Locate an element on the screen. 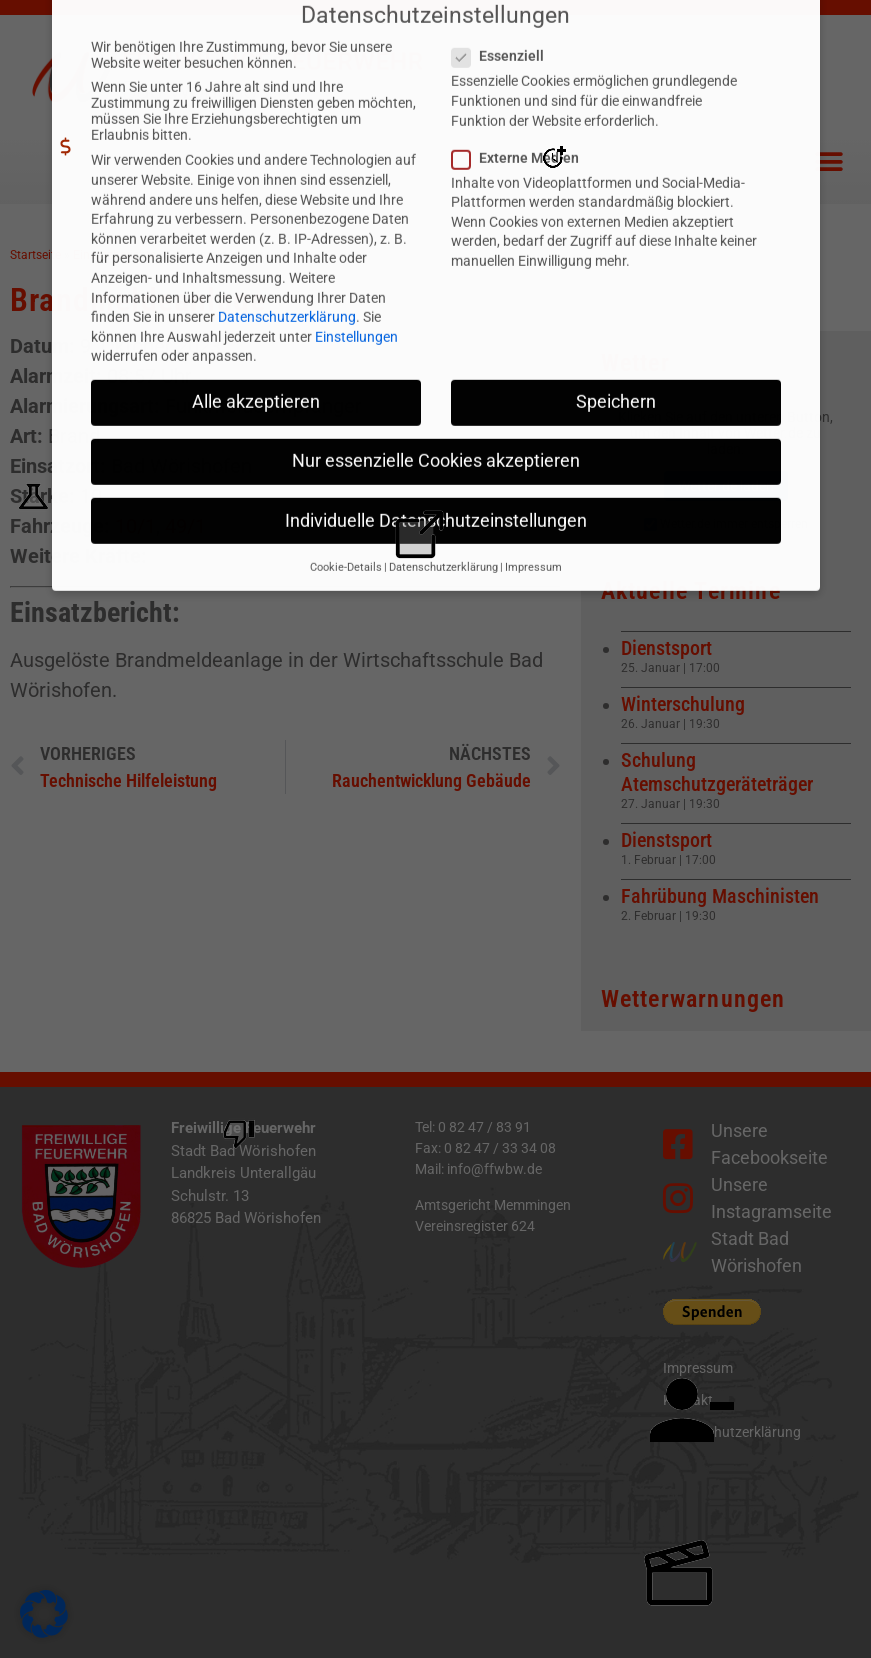  open link in a new window or tab is located at coordinates (419, 534).